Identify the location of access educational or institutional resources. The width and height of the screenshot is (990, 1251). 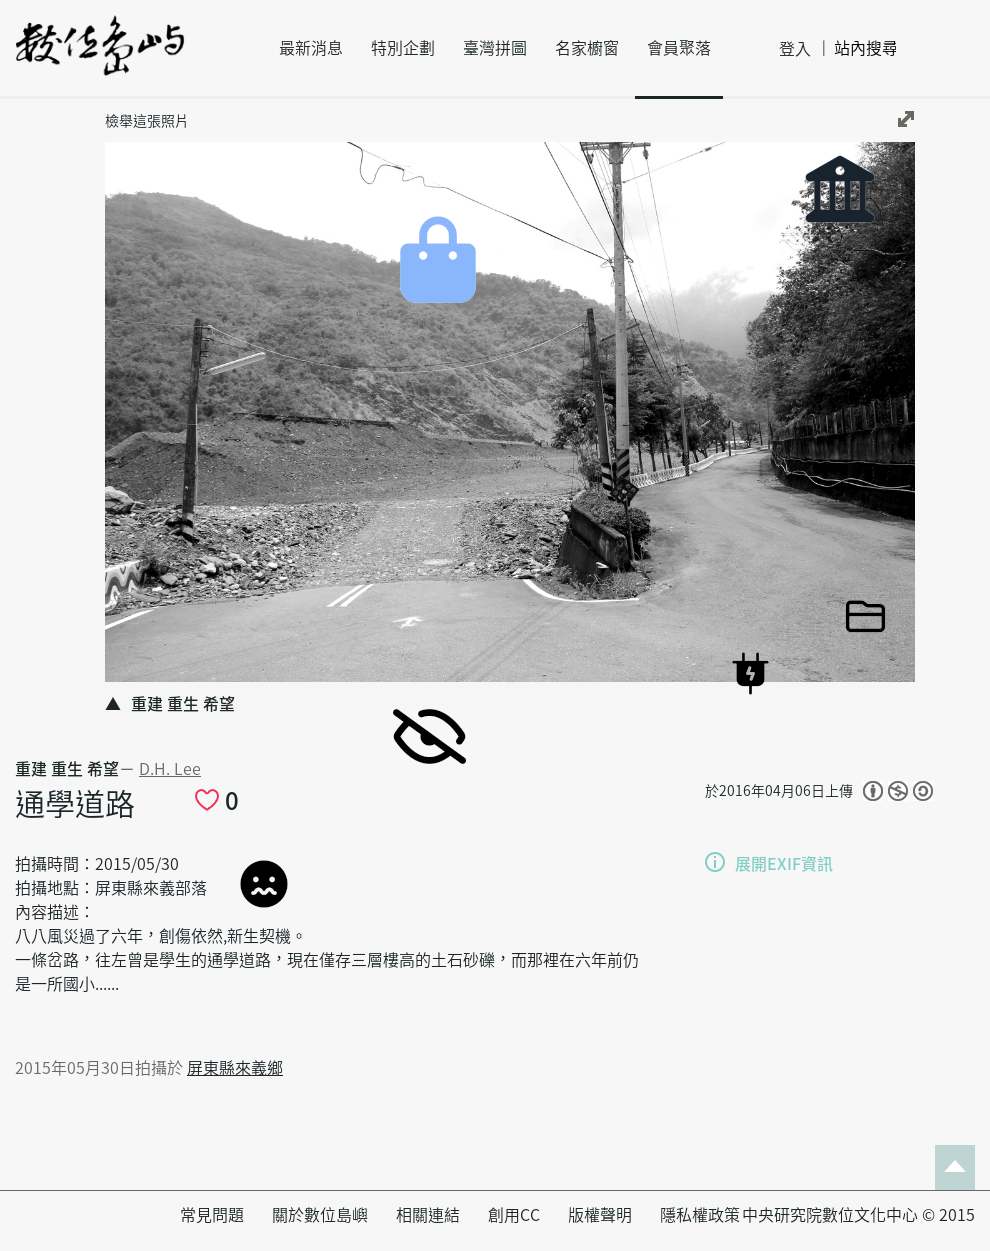
(840, 188).